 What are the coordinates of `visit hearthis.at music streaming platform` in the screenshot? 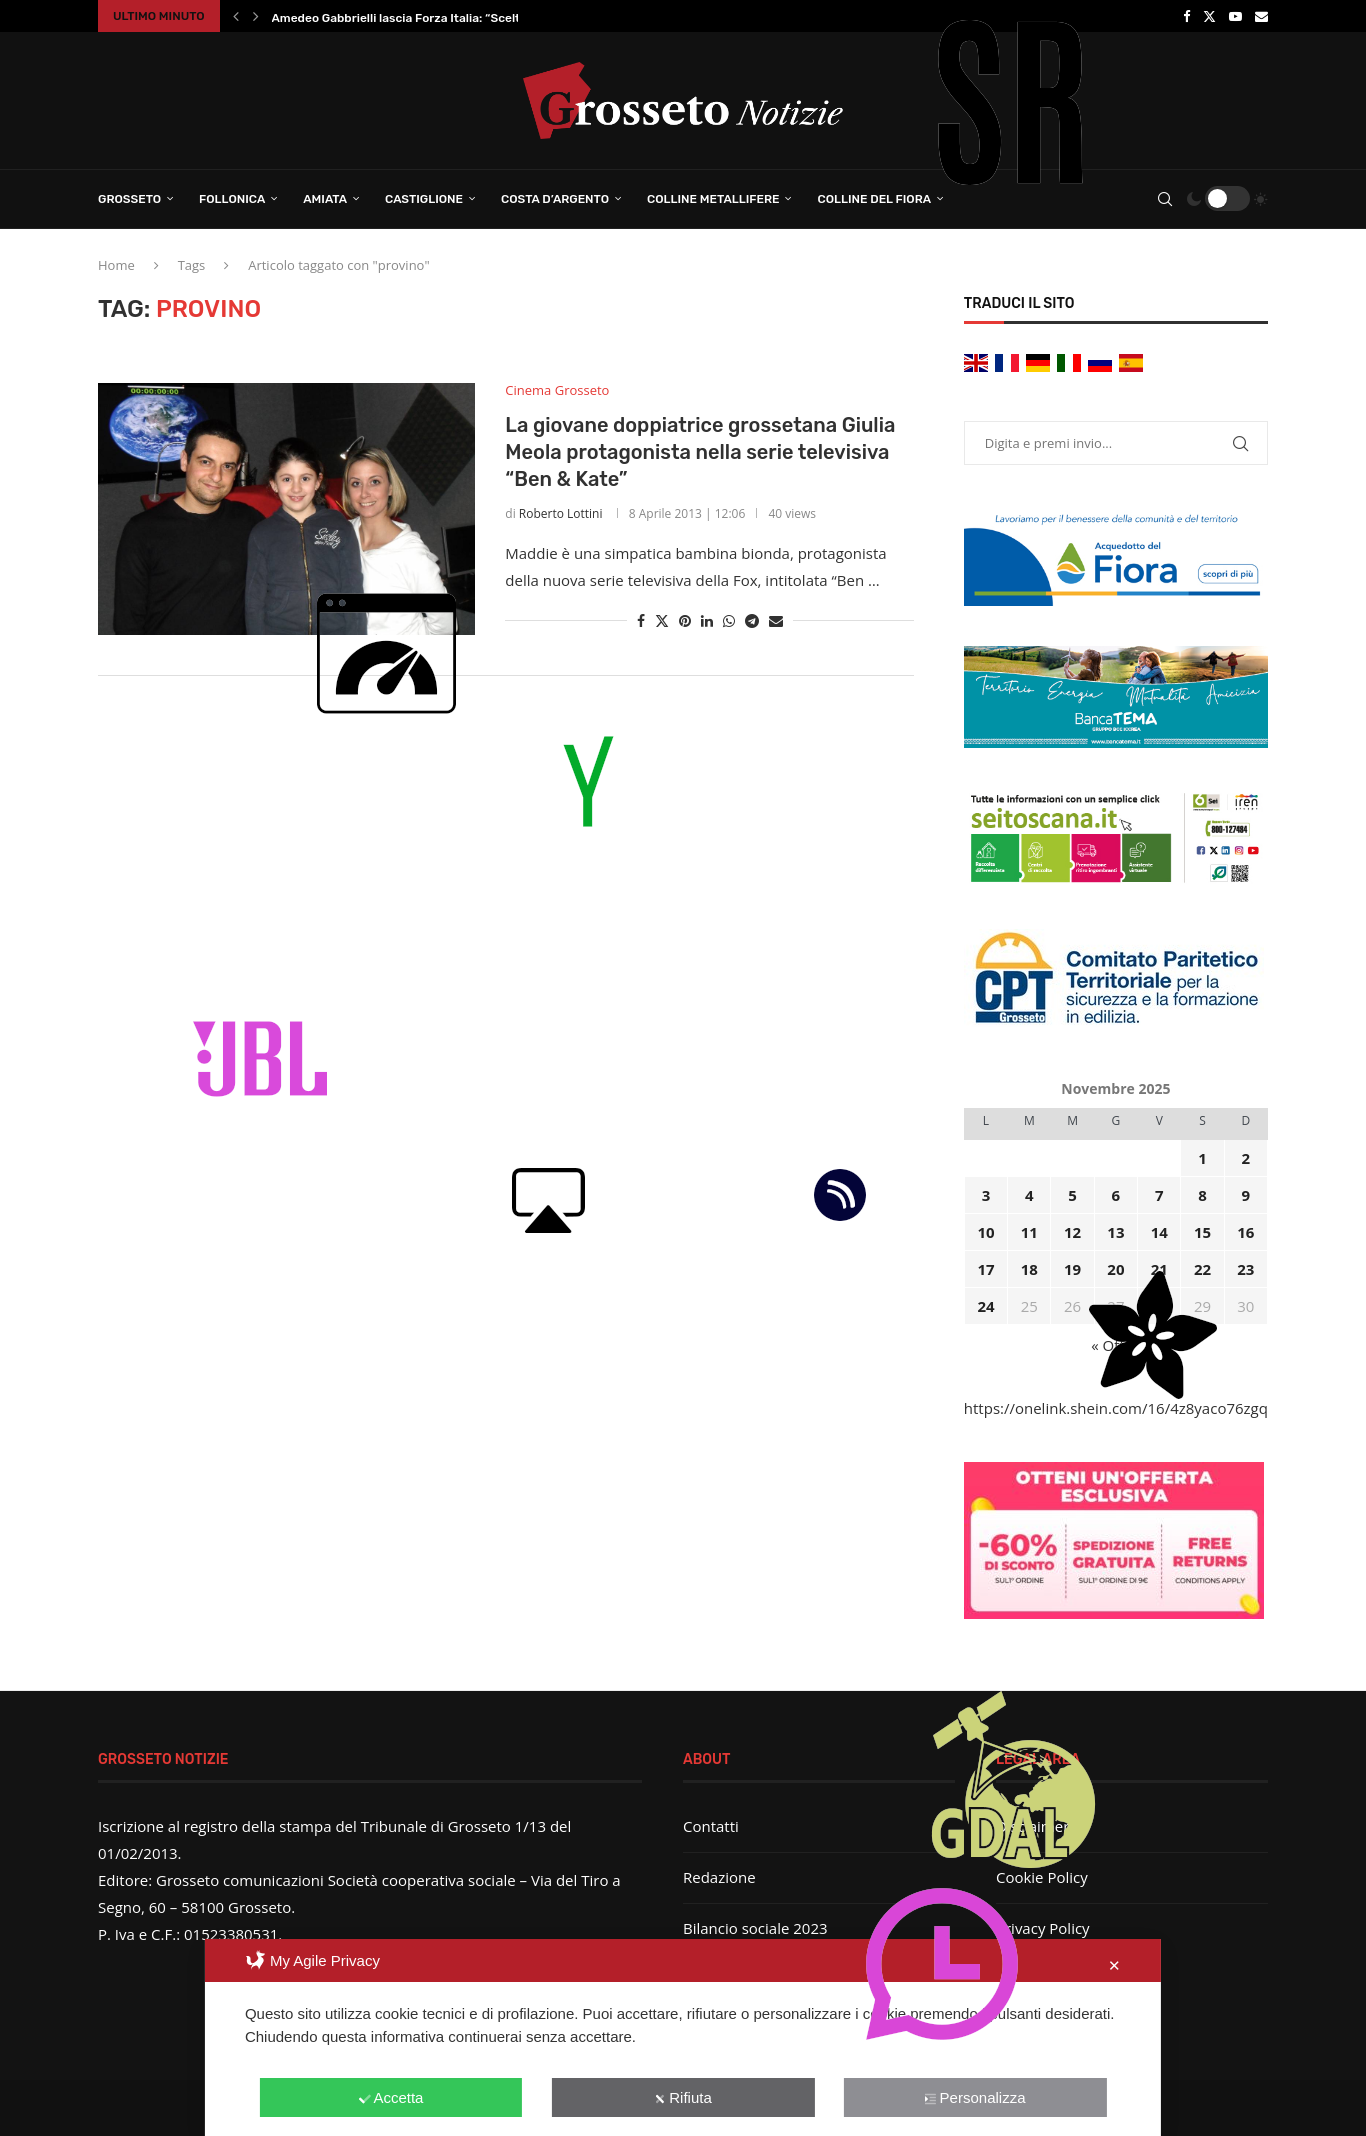 It's located at (840, 1195).